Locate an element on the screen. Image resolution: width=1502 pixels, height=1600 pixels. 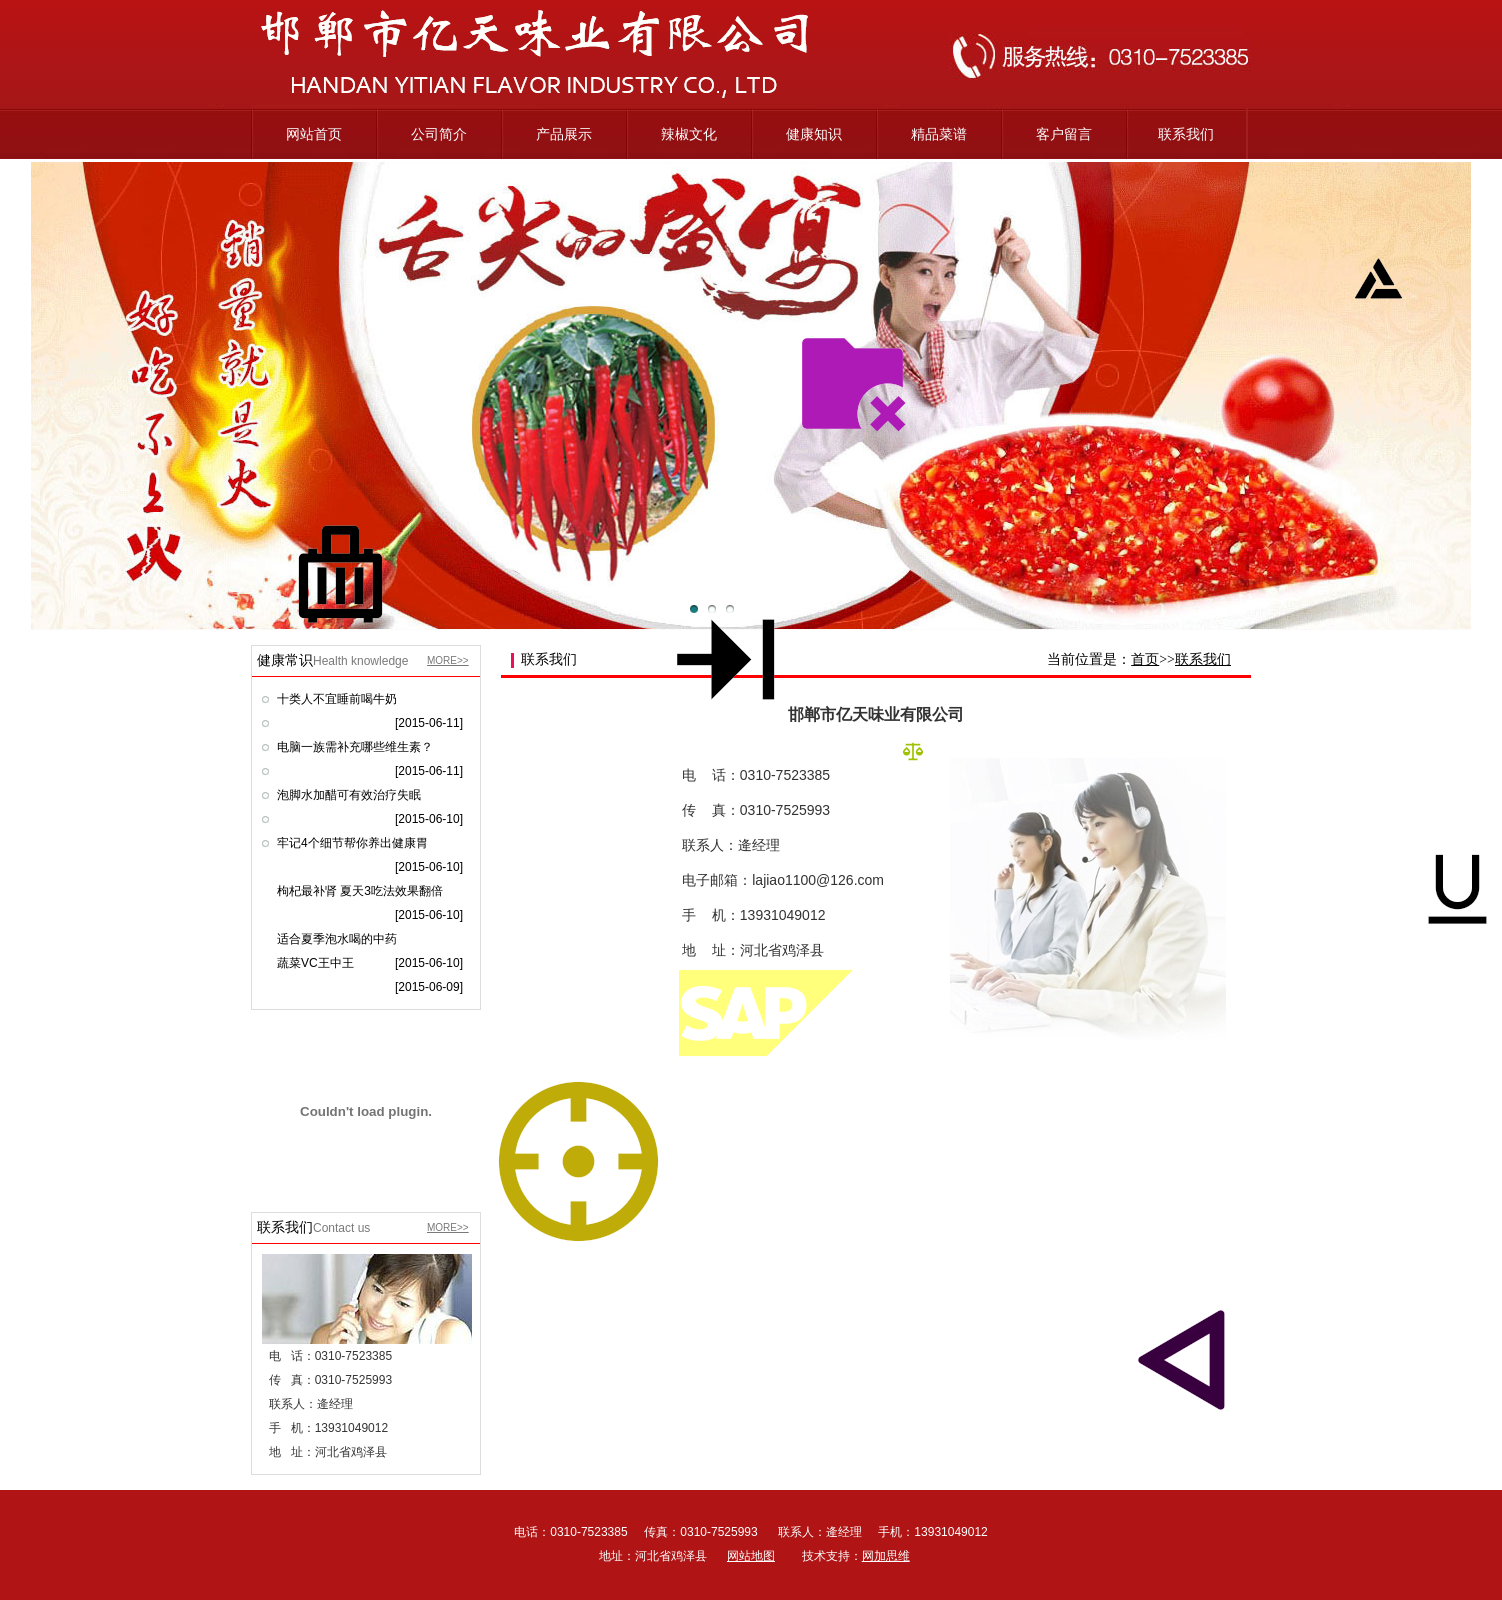
access legal or terms of service information is located at coordinates (913, 752).